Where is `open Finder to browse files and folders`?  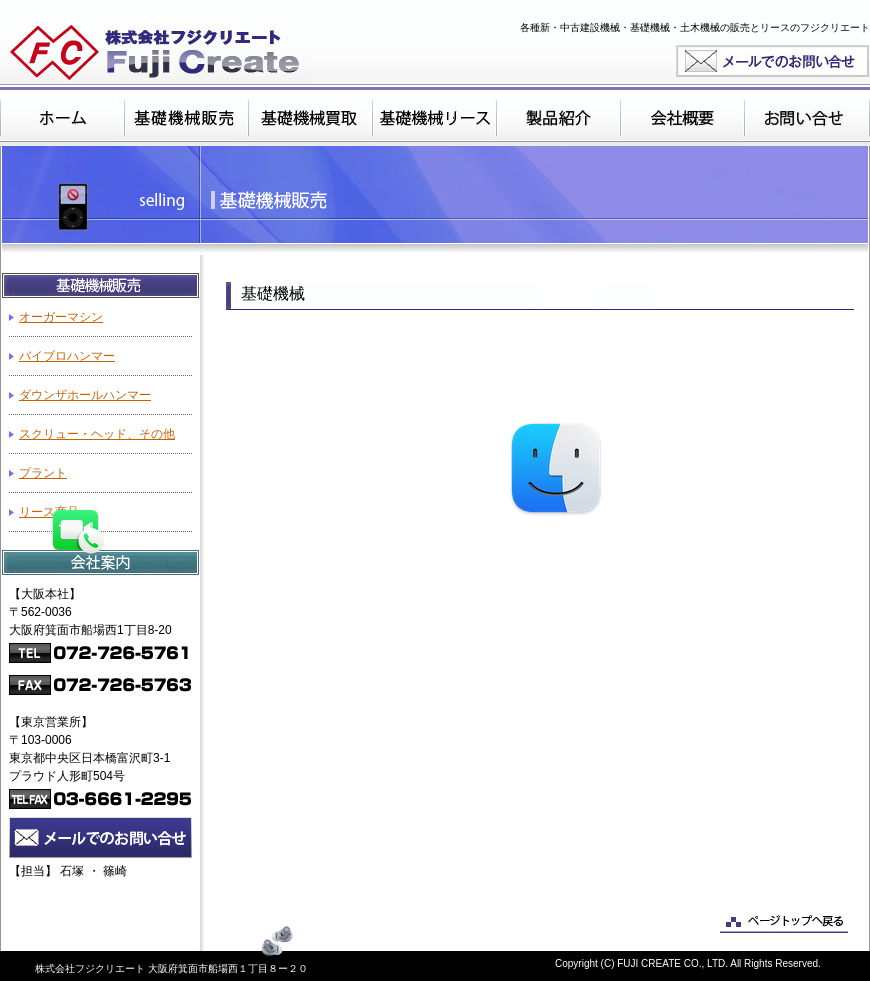 open Finder to browse files and folders is located at coordinates (556, 468).